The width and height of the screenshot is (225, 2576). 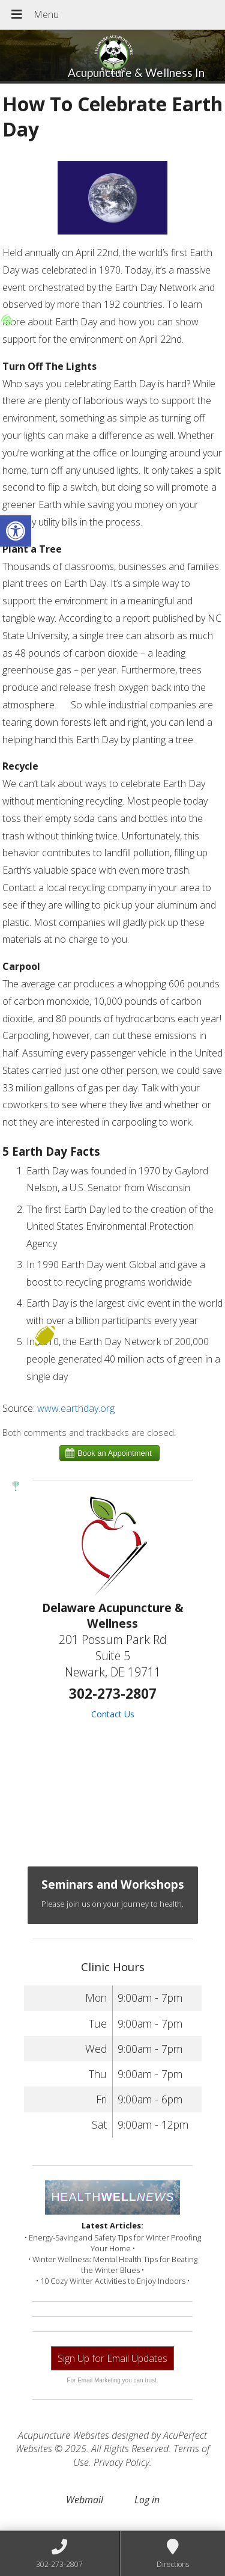 I want to click on access travel or adventure features, so click(x=16, y=1486).